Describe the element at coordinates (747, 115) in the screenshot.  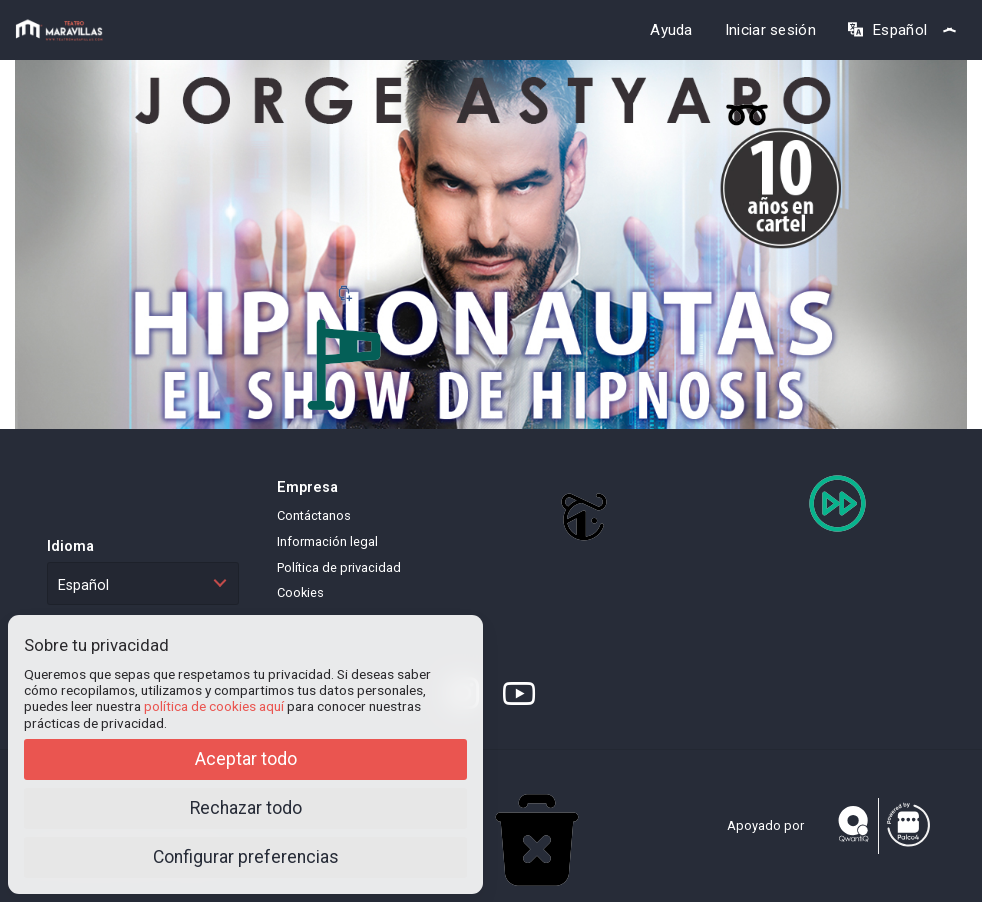
I see `voicemail indicator or notification` at that location.